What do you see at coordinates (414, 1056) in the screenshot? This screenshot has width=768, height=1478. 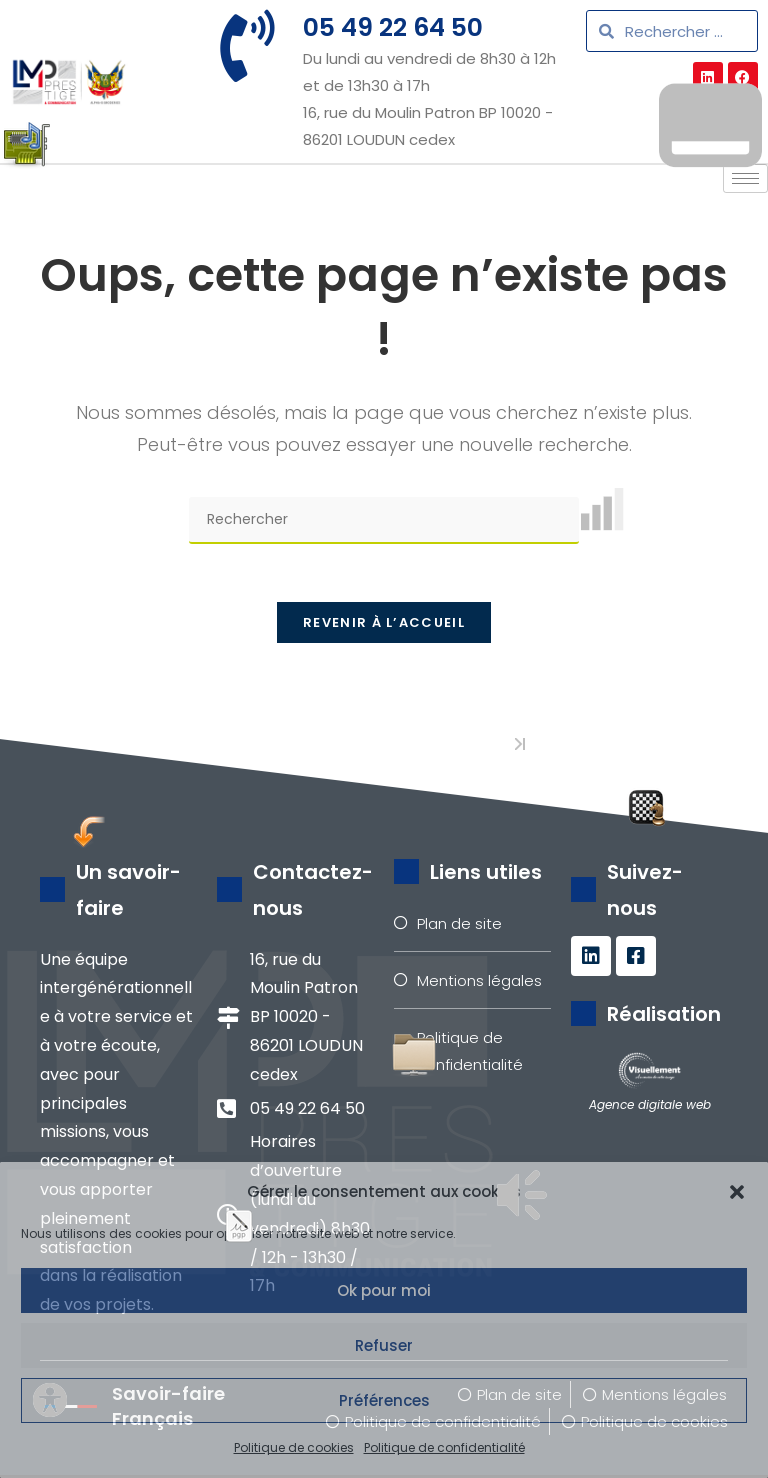 I see `access files stored on a remote server` at bounding box center [414, 1056].